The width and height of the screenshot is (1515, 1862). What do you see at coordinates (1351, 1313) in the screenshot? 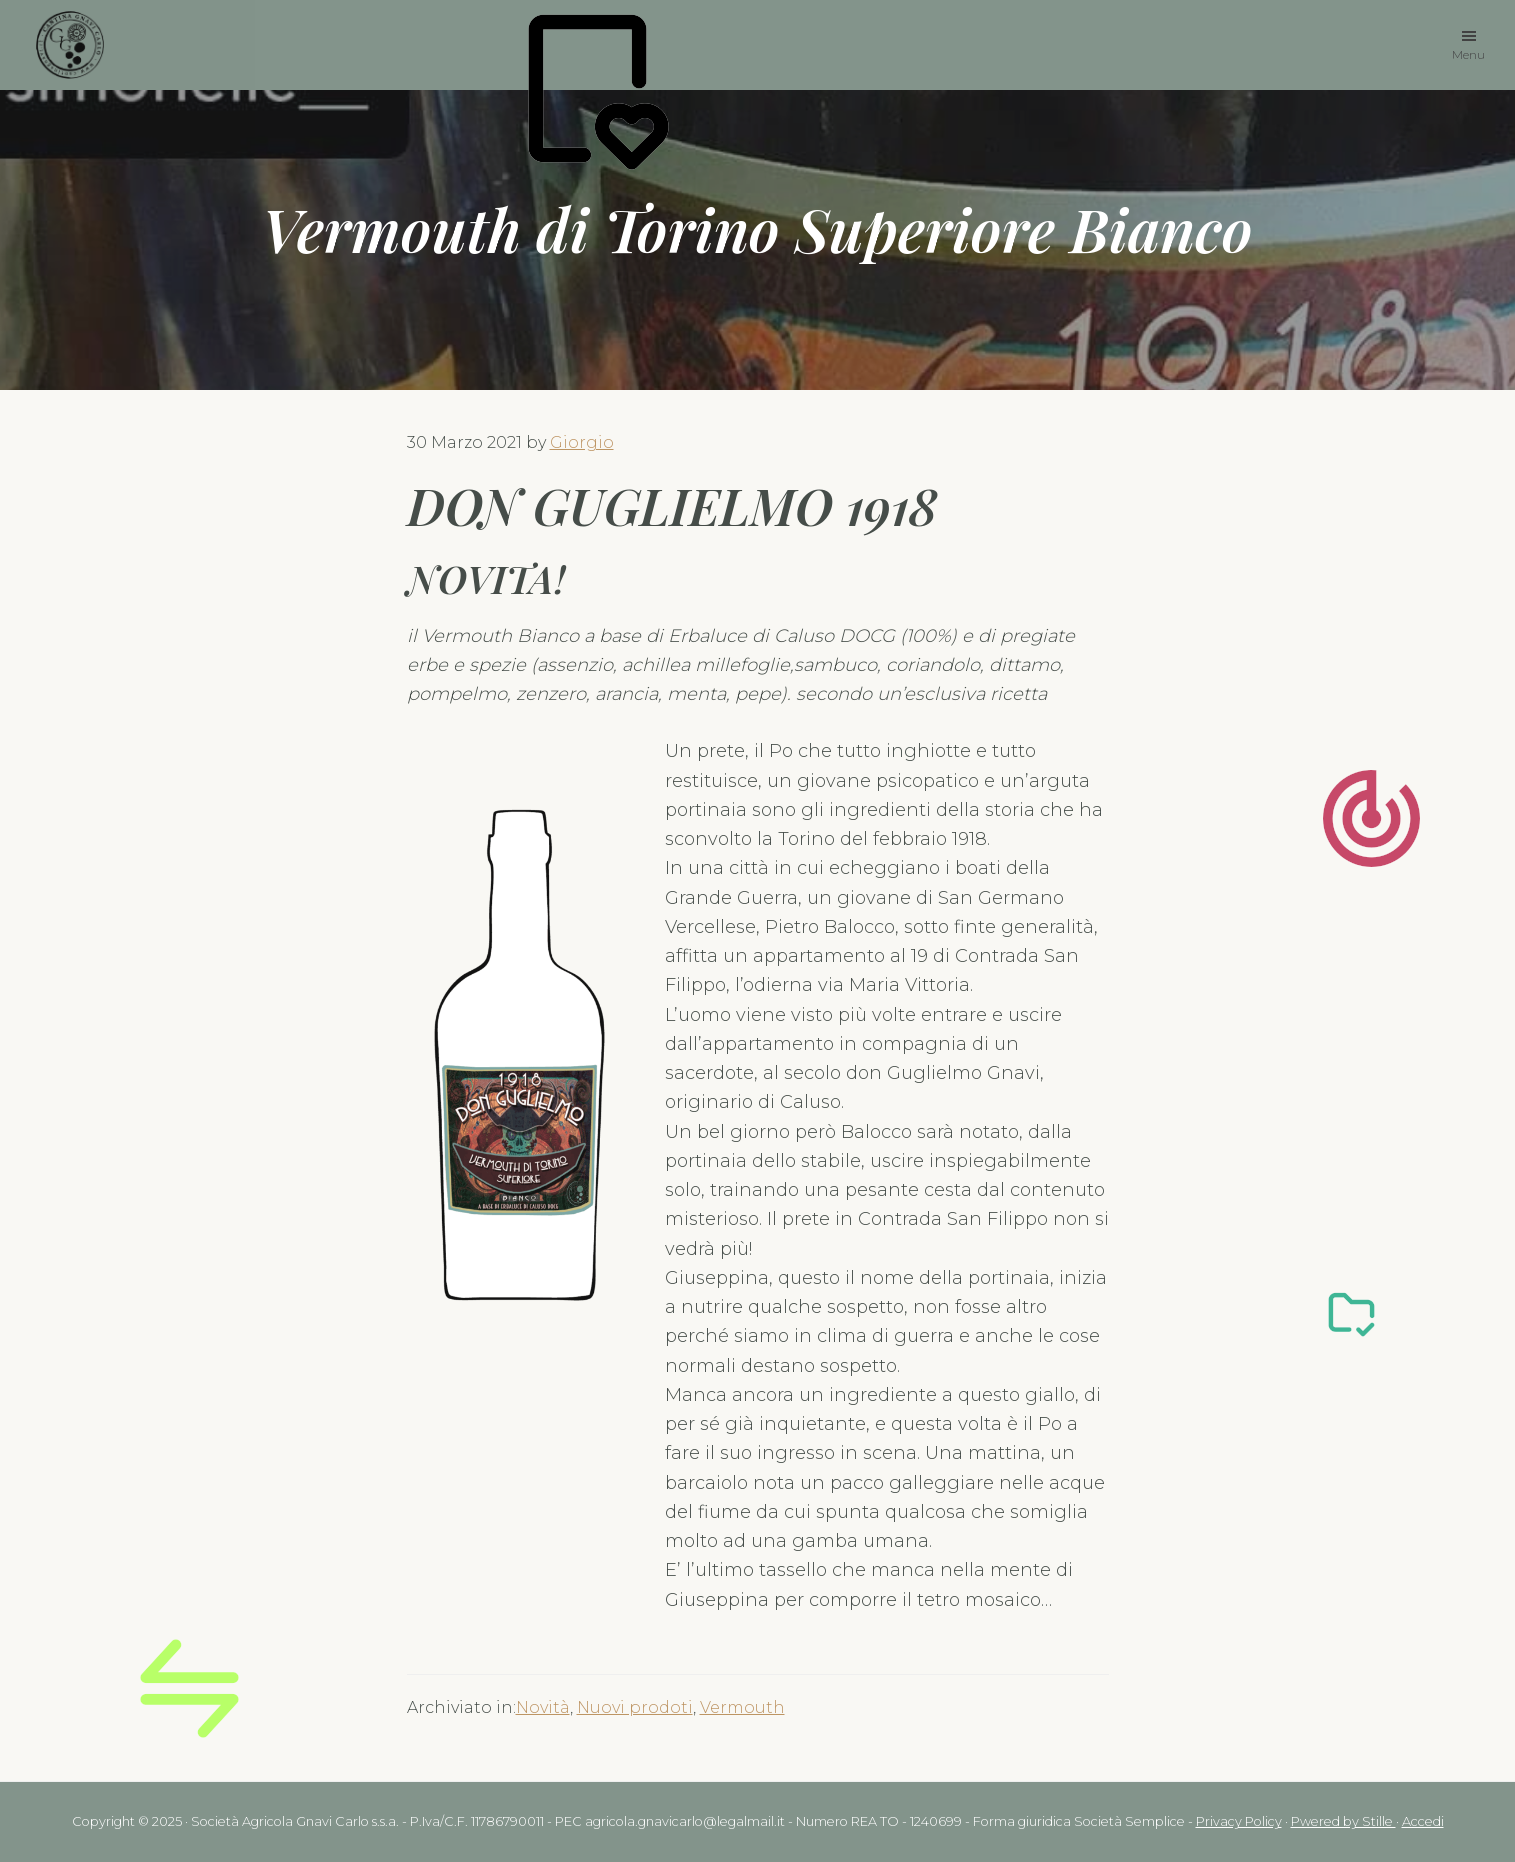
I see `folder successfully verified or validated` at bounding box center [1351, 1313].